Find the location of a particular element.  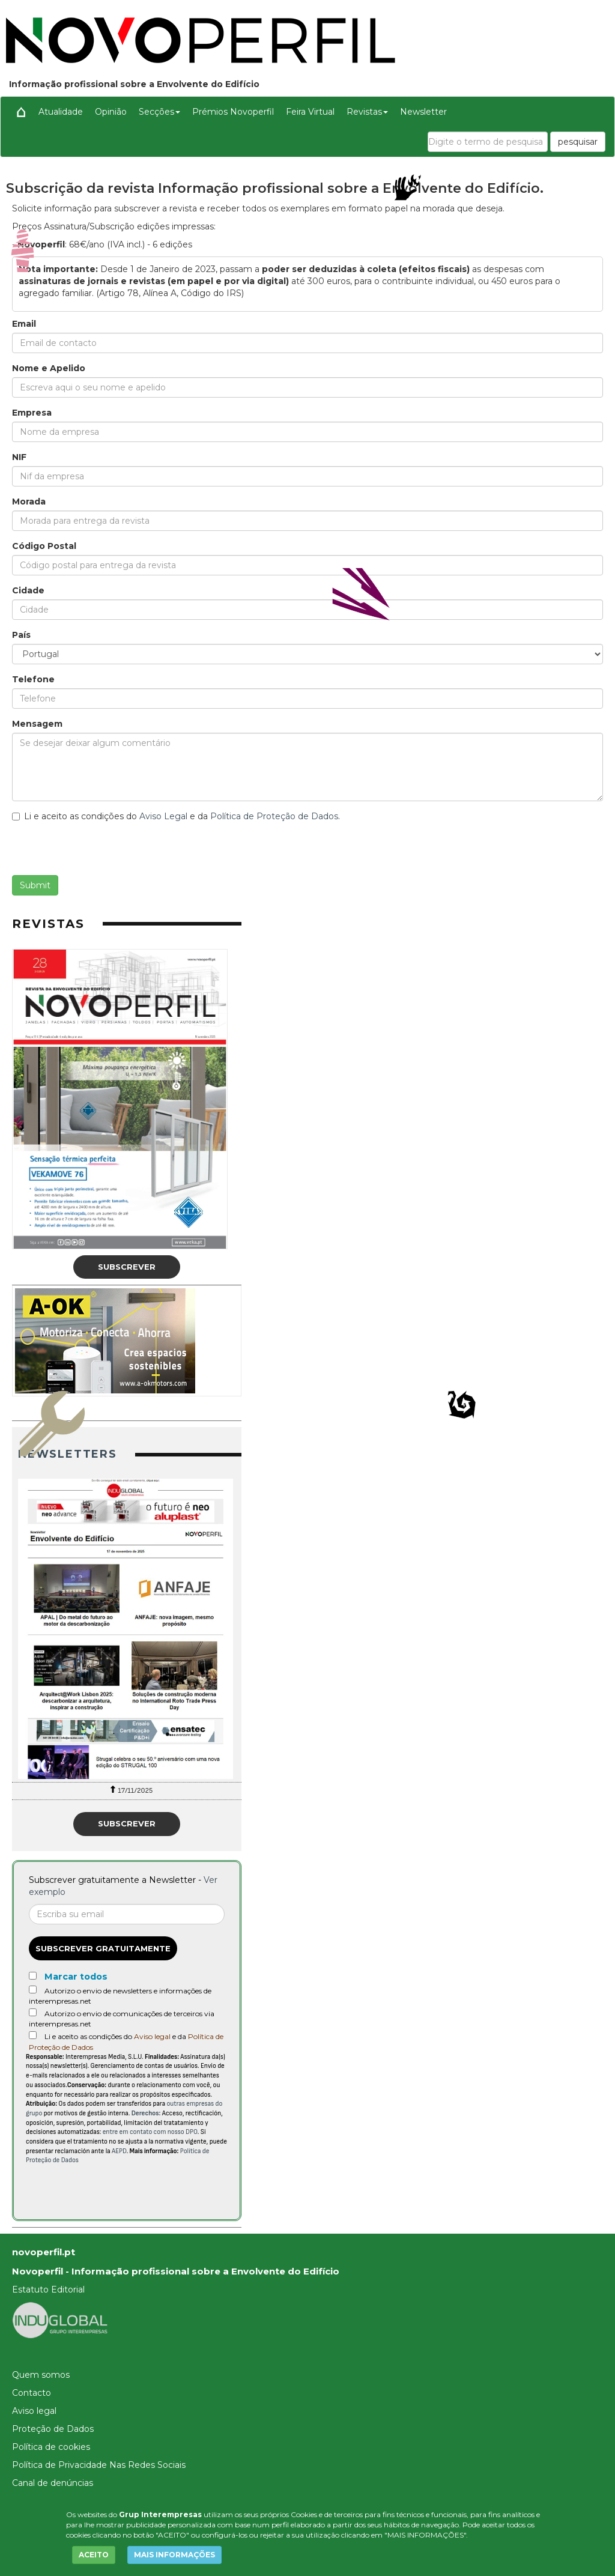

access settings or configuration options is located at coordinates (52, 1423).